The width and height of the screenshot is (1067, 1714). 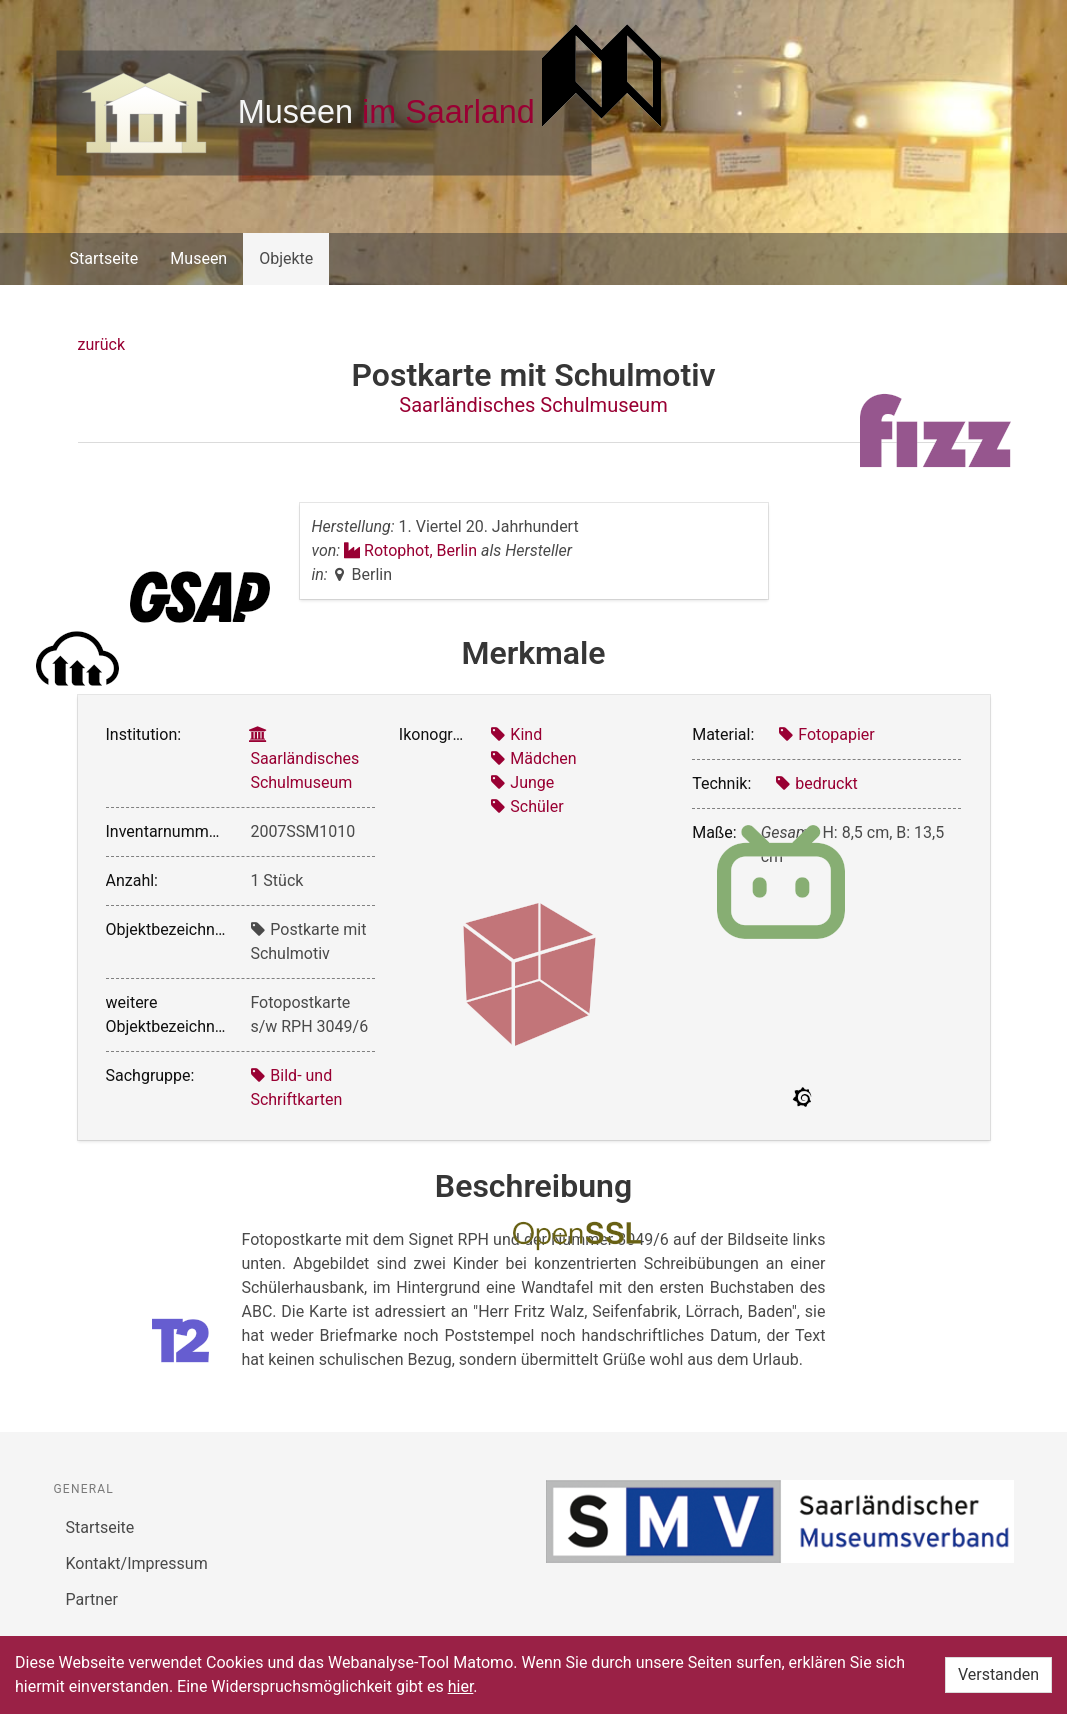 What do you see at coordinates (529, 974) in the screenshot?
I see `gtk toolkit logo` at bounding box center [529, 974].